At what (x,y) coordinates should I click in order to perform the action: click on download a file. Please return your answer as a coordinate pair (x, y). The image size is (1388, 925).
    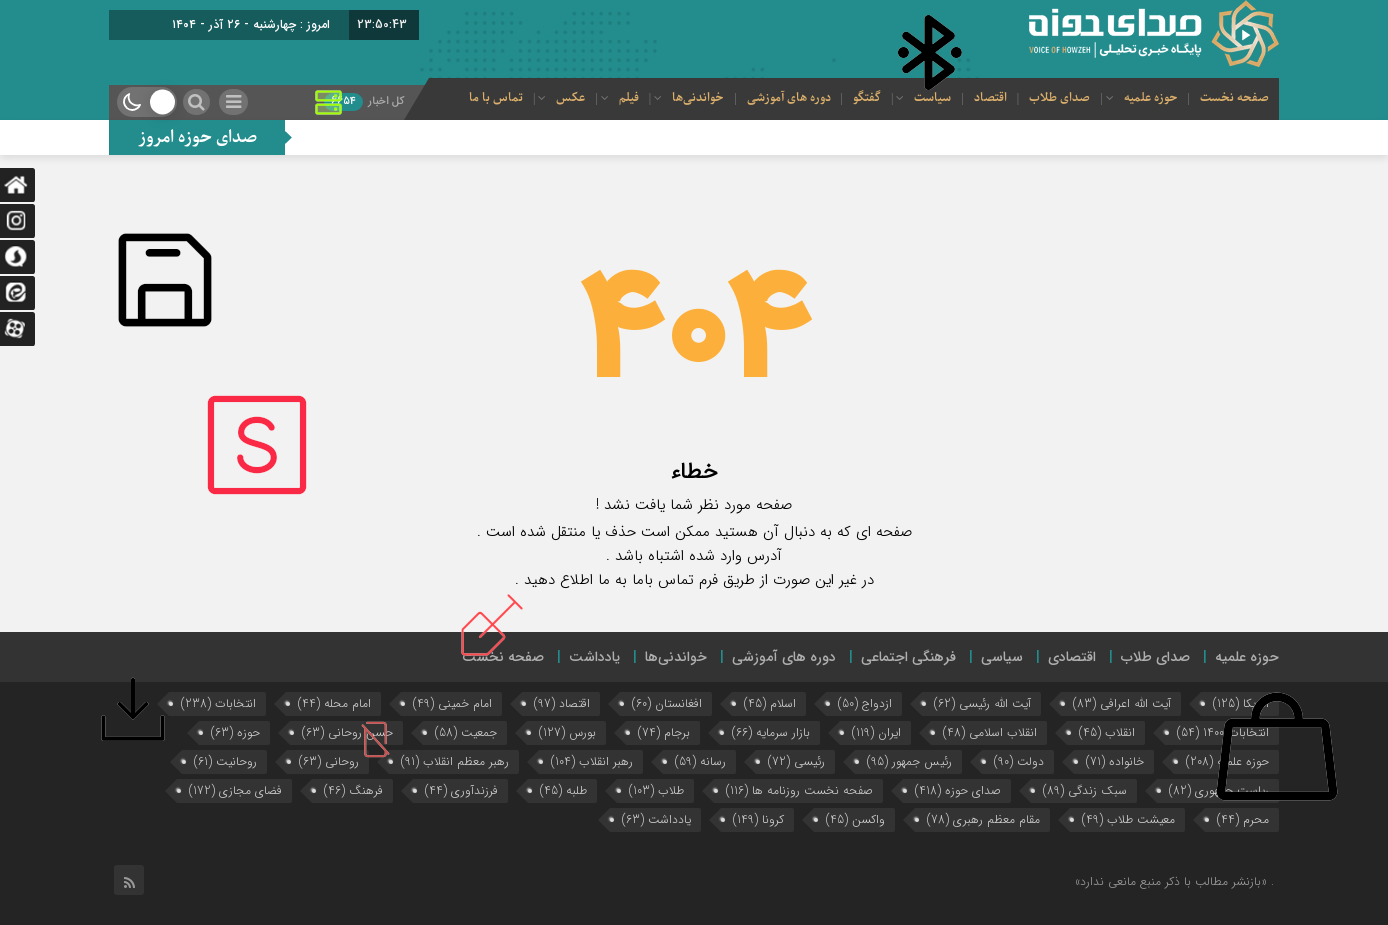
    Looking at the image, I should click on (133, 712).